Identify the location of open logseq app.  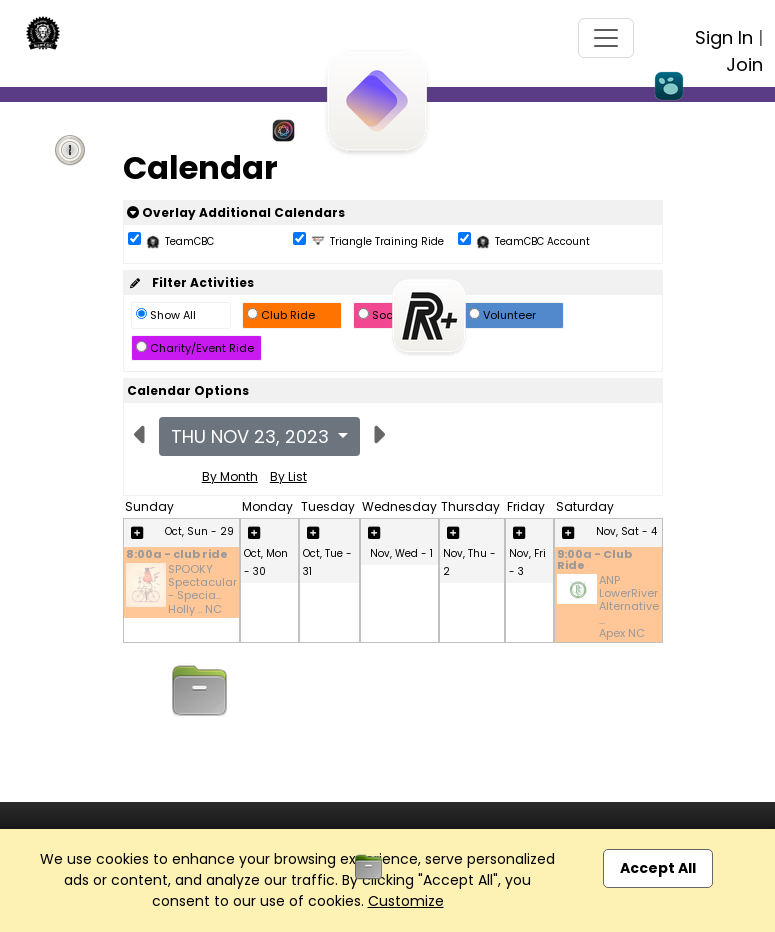
(669, 86).